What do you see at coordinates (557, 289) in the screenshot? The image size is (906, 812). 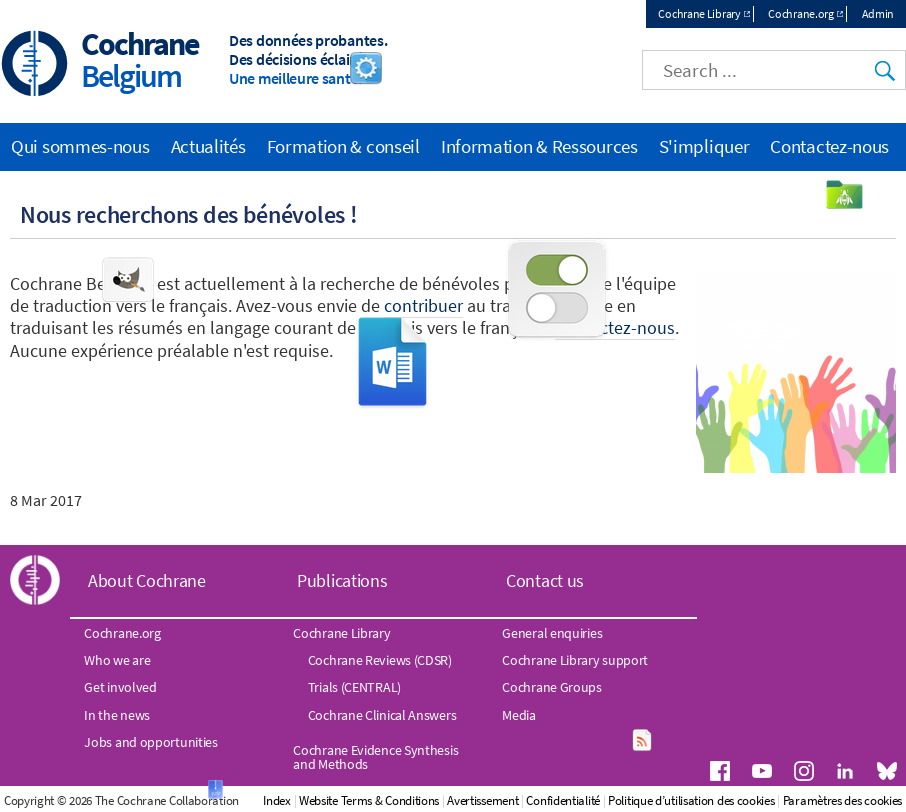 I see `open unity tweak tool settings` at bounding box center [557, 289].